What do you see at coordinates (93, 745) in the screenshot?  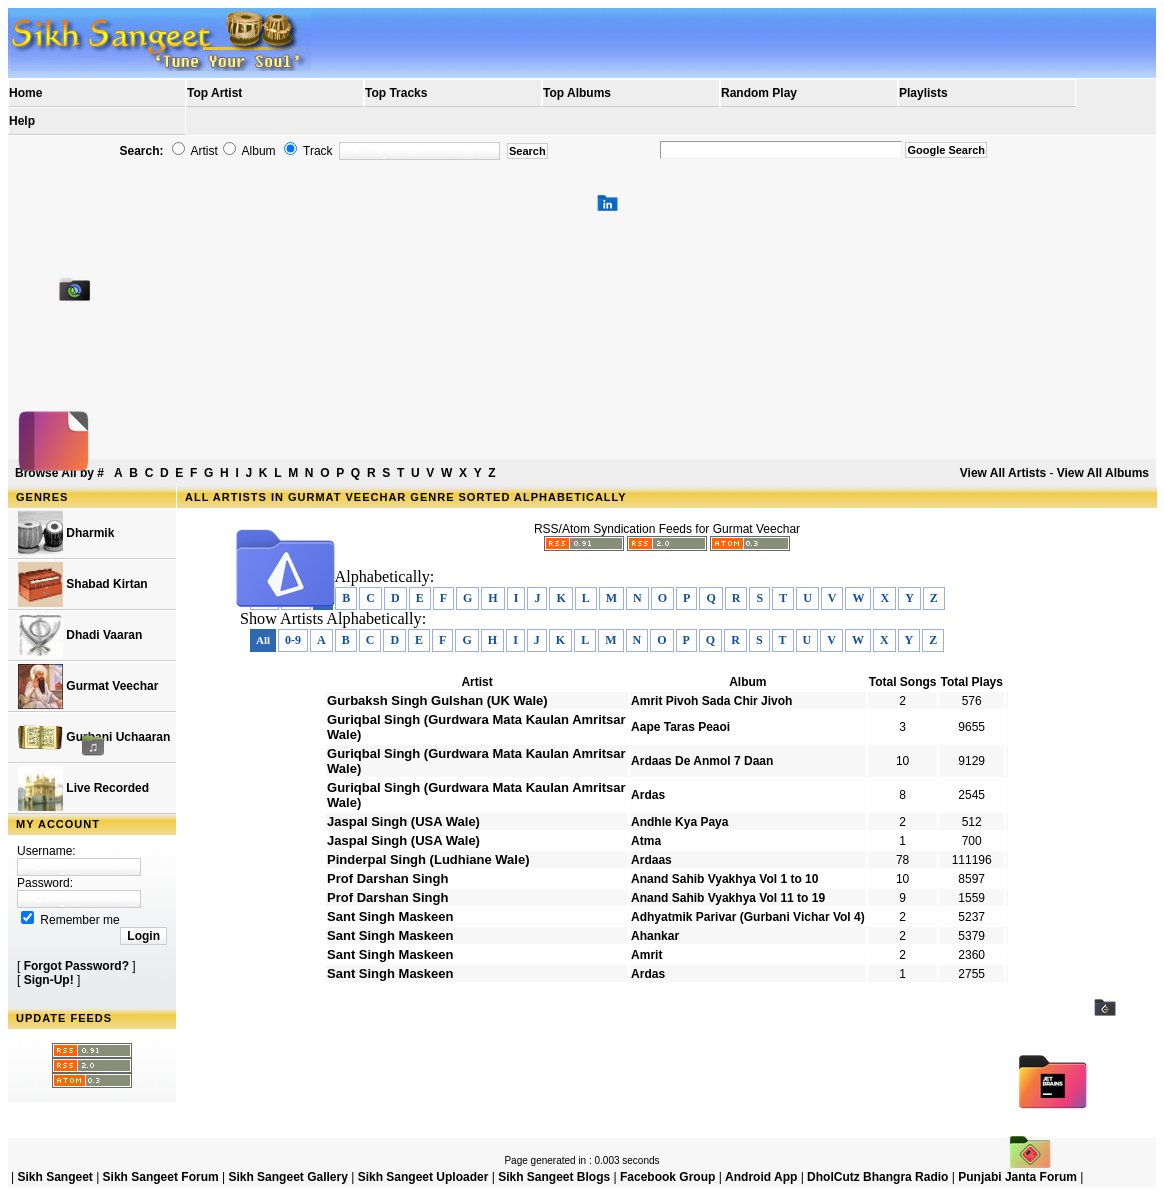 I see `open your music folder` at bounding box center [93, 745].